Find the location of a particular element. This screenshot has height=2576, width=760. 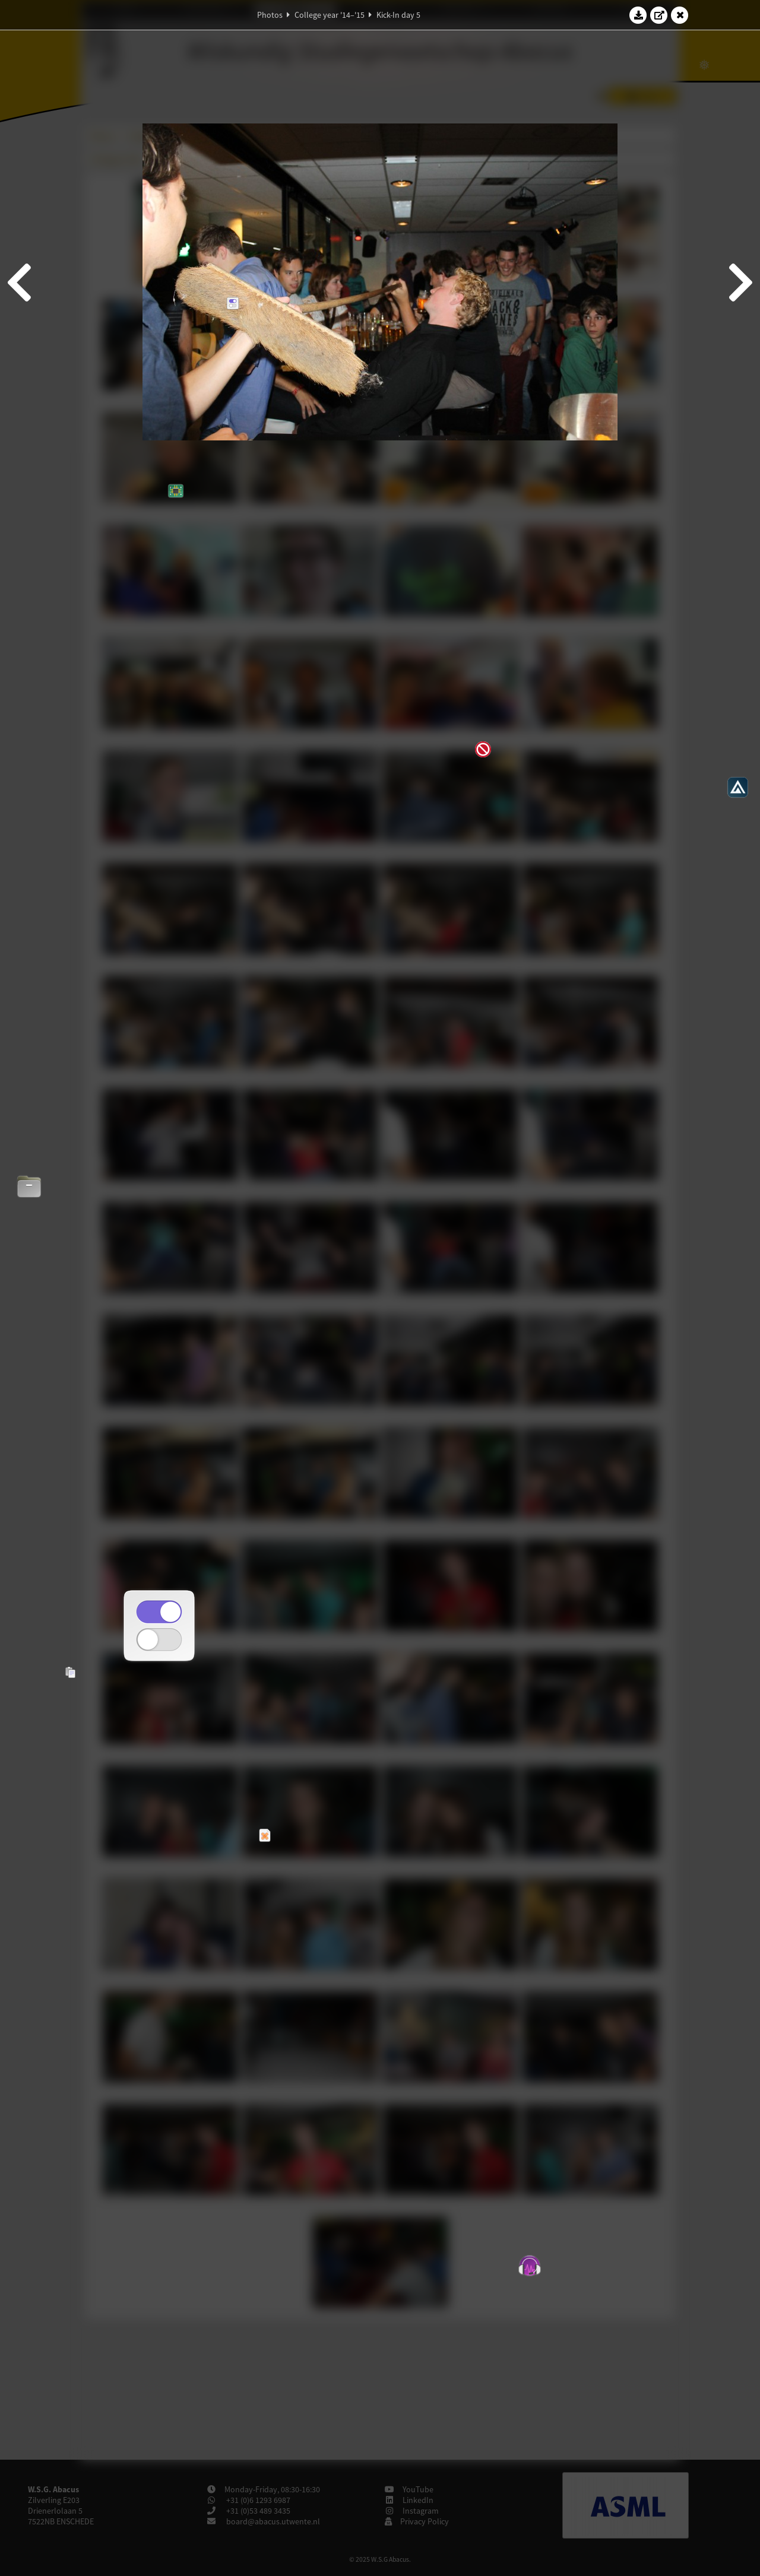

open the file manager application is located at coordinates (29, 1187).